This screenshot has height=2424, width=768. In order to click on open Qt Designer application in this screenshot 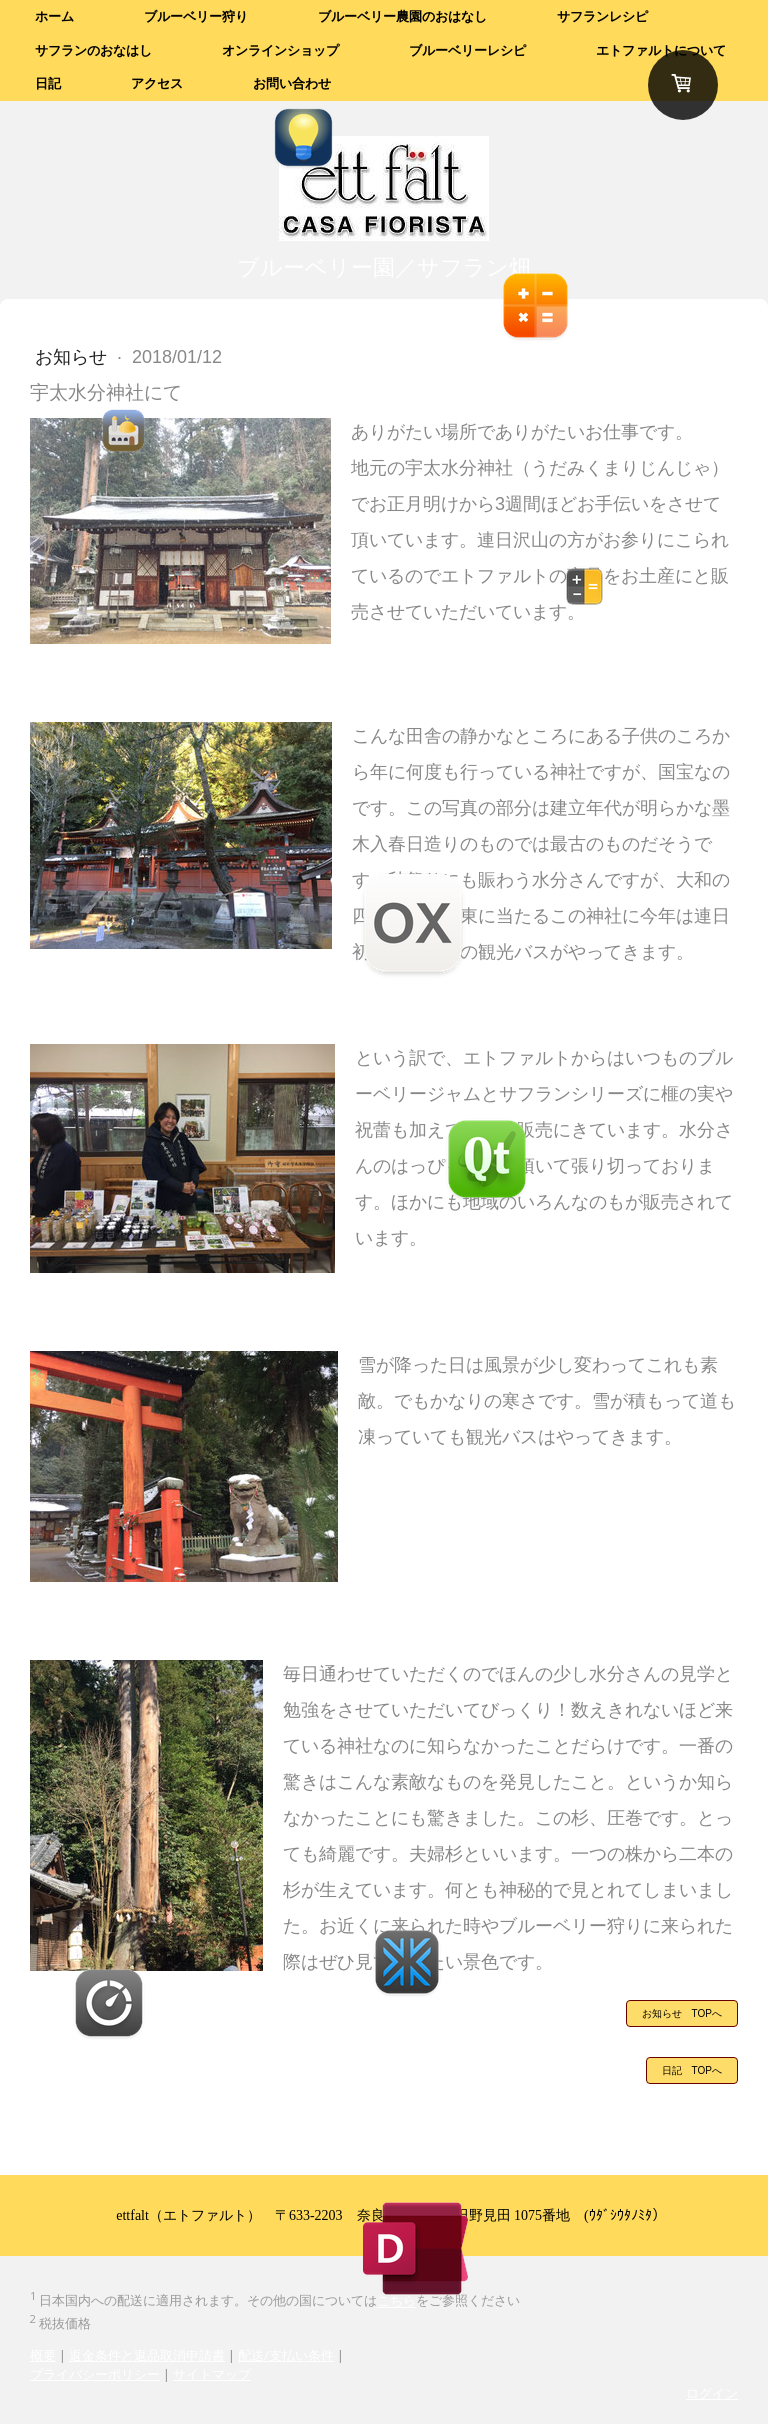, I will do `click(487, 1159)`.